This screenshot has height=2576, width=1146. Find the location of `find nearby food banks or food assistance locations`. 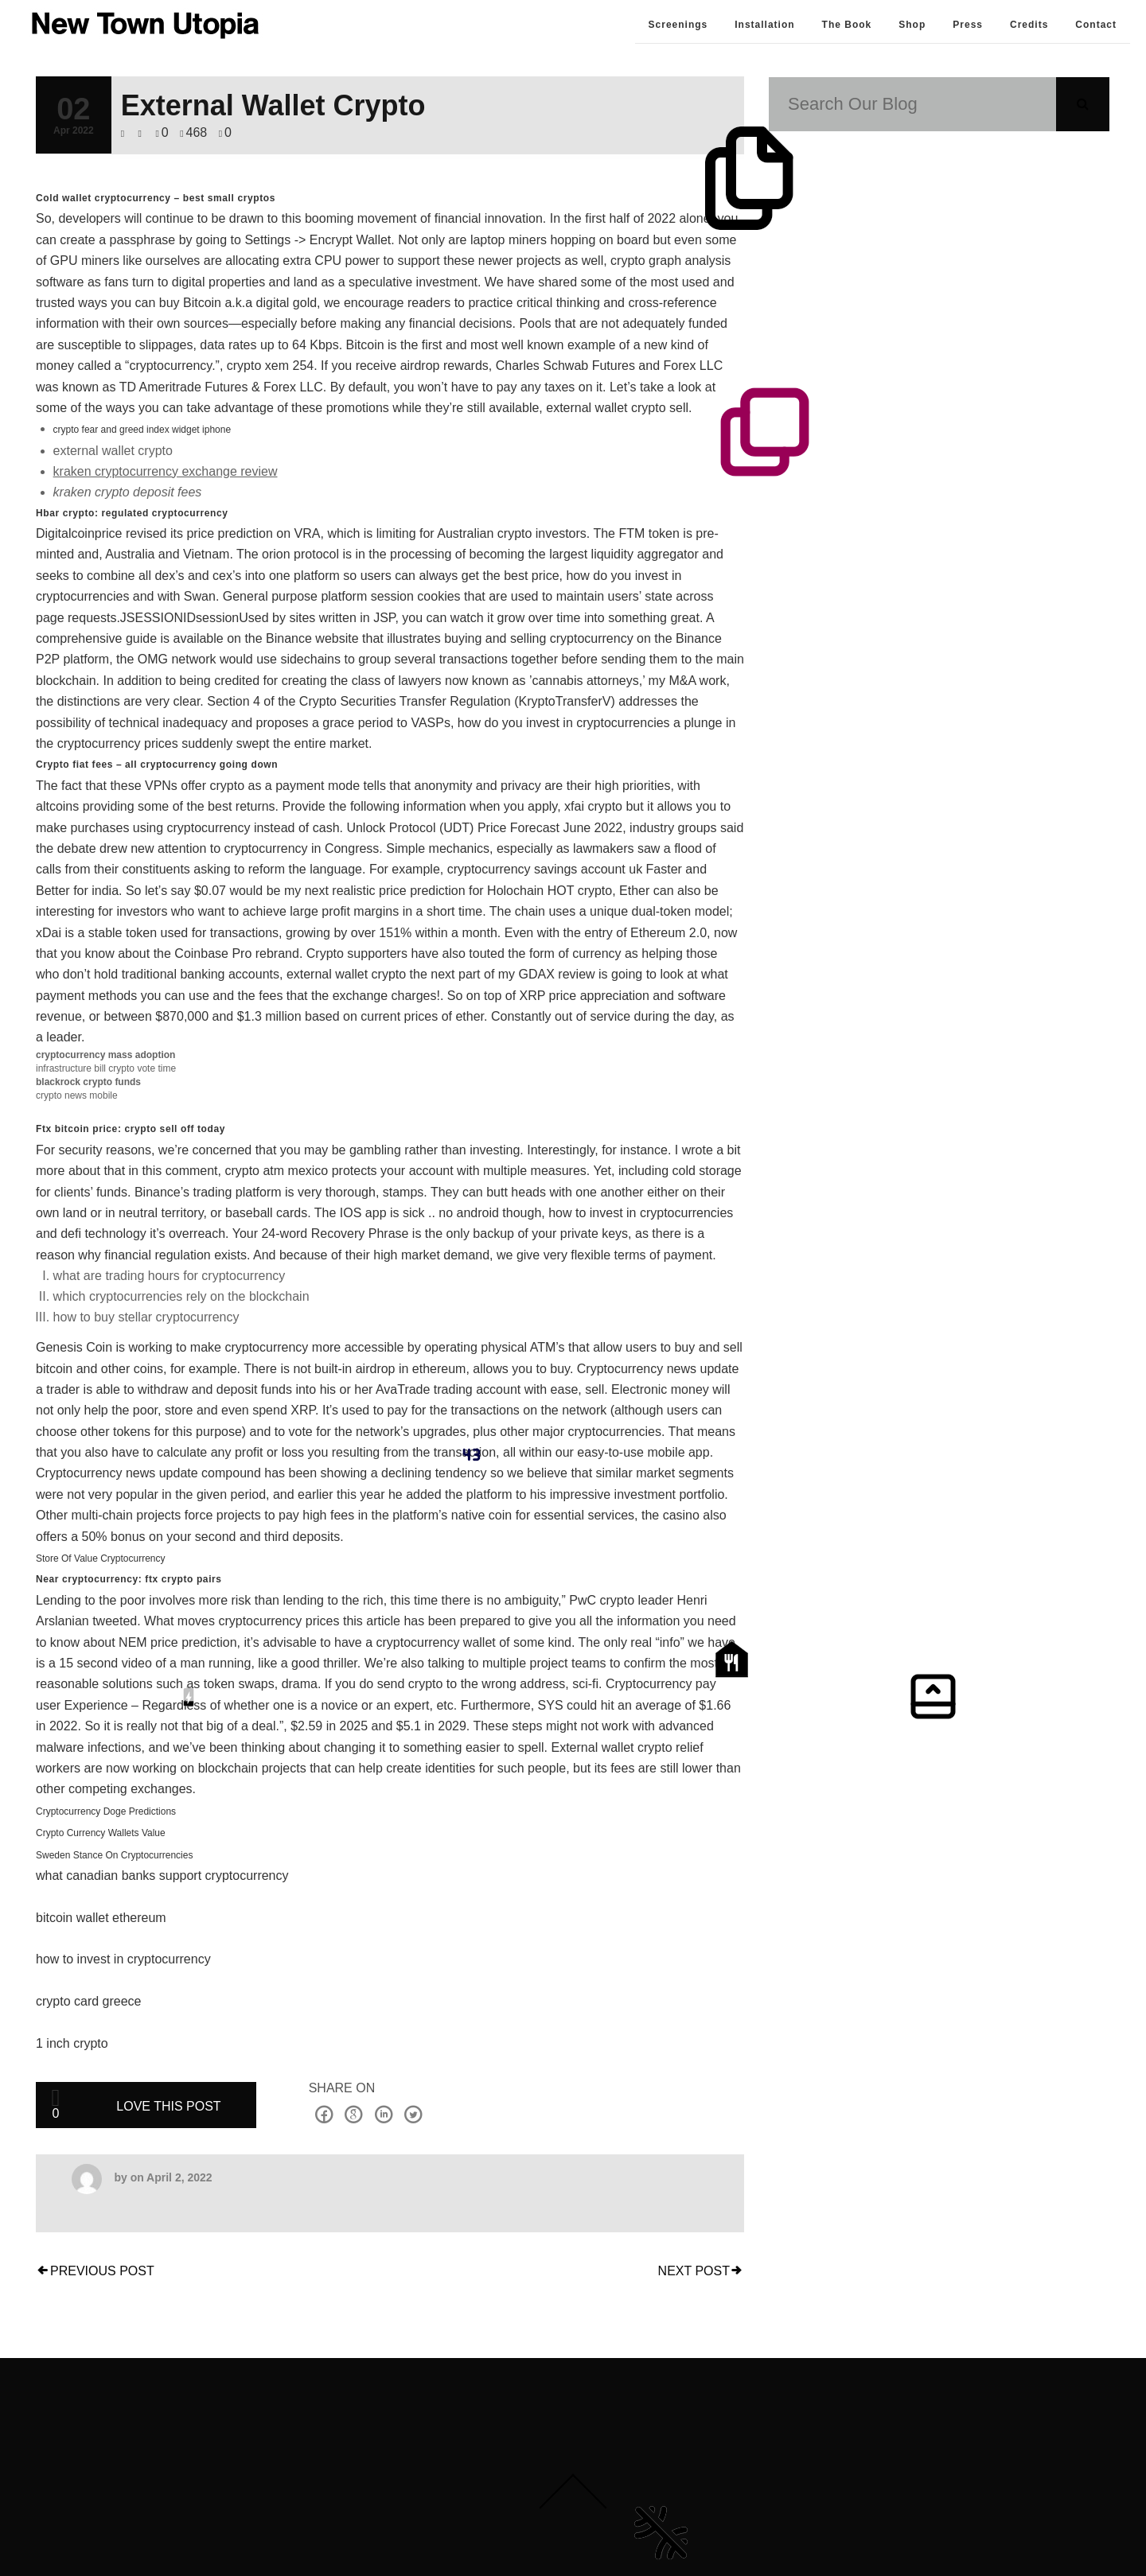

find nearby food banks or food assistance locations is located at coordinates (731, 1659).